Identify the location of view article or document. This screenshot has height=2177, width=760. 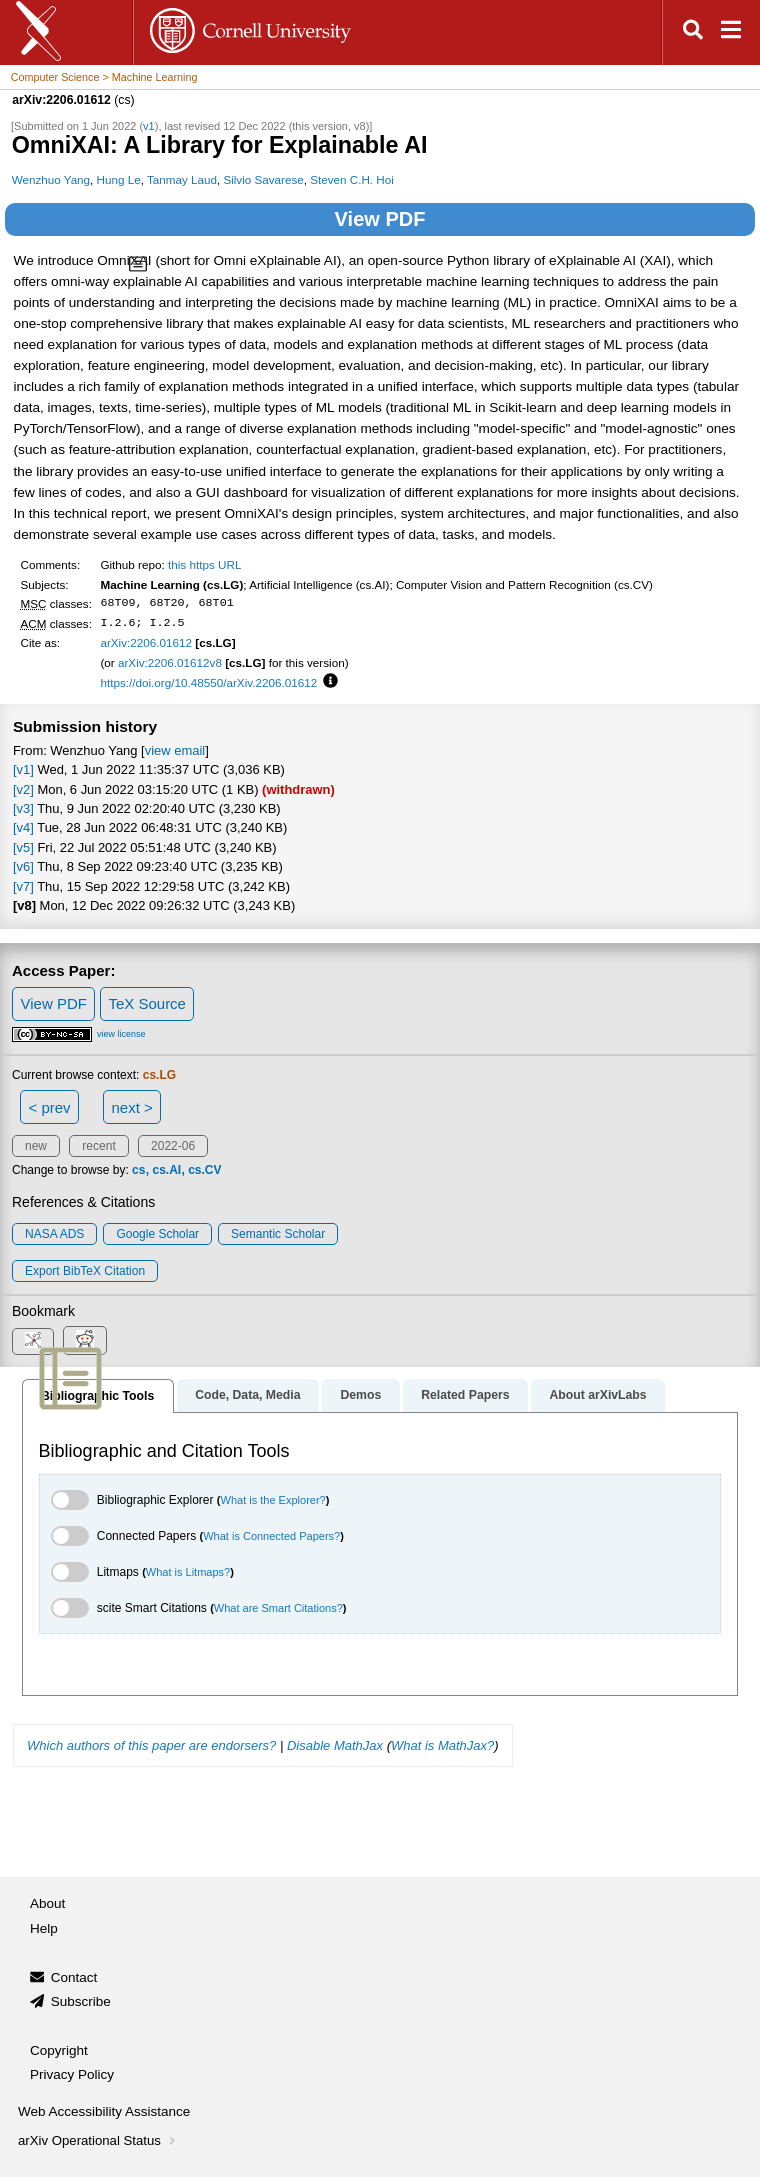
(138, 264).